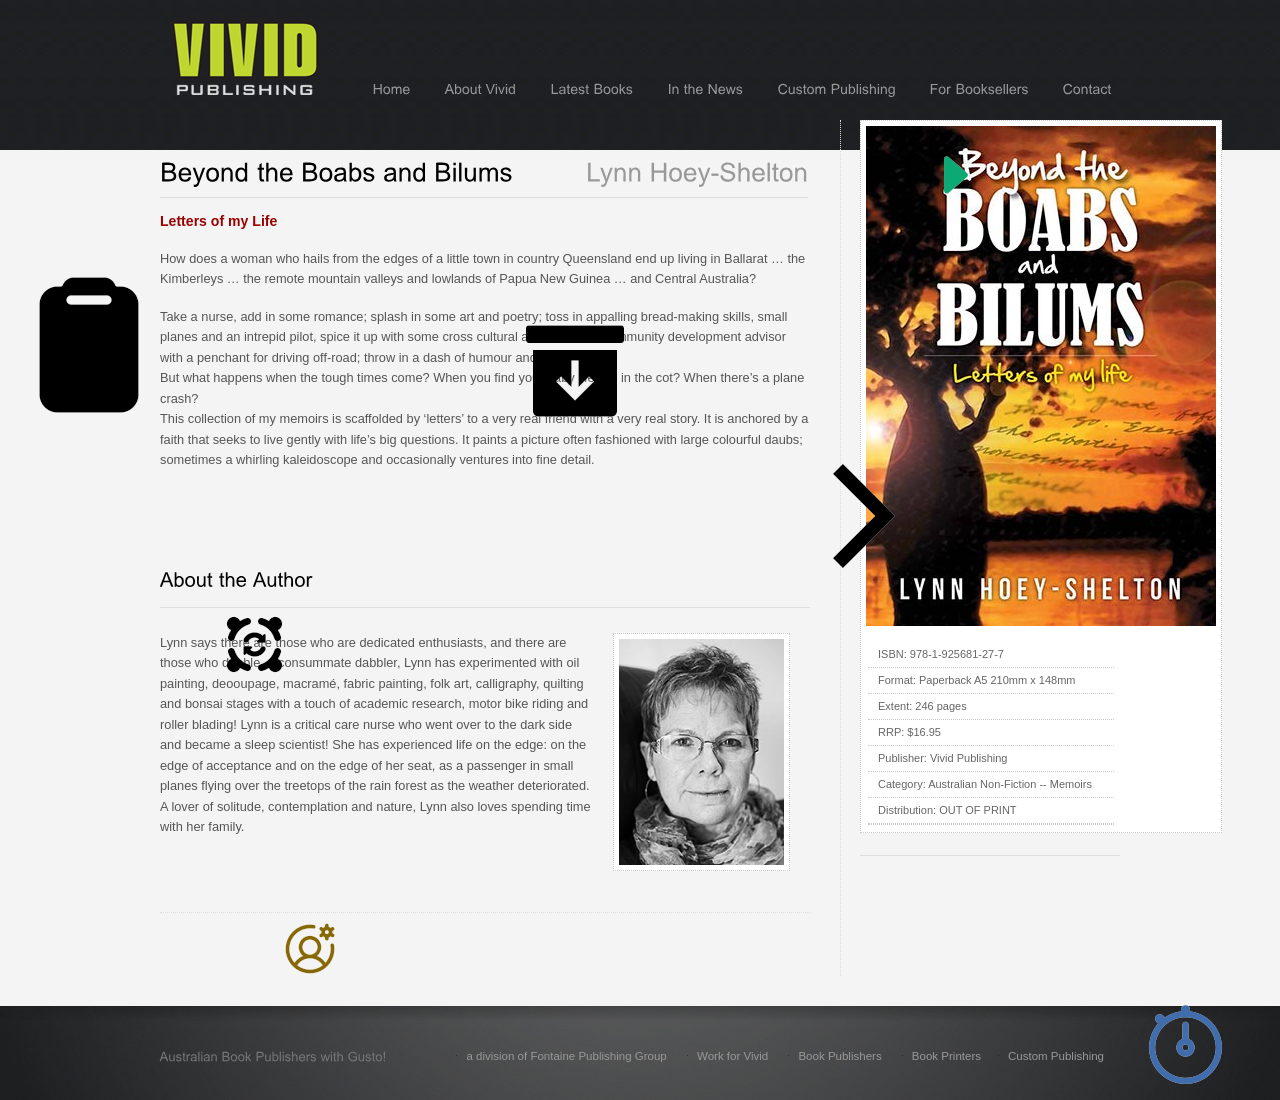  I want to click on sync or refresh group members, so click(254, 644).